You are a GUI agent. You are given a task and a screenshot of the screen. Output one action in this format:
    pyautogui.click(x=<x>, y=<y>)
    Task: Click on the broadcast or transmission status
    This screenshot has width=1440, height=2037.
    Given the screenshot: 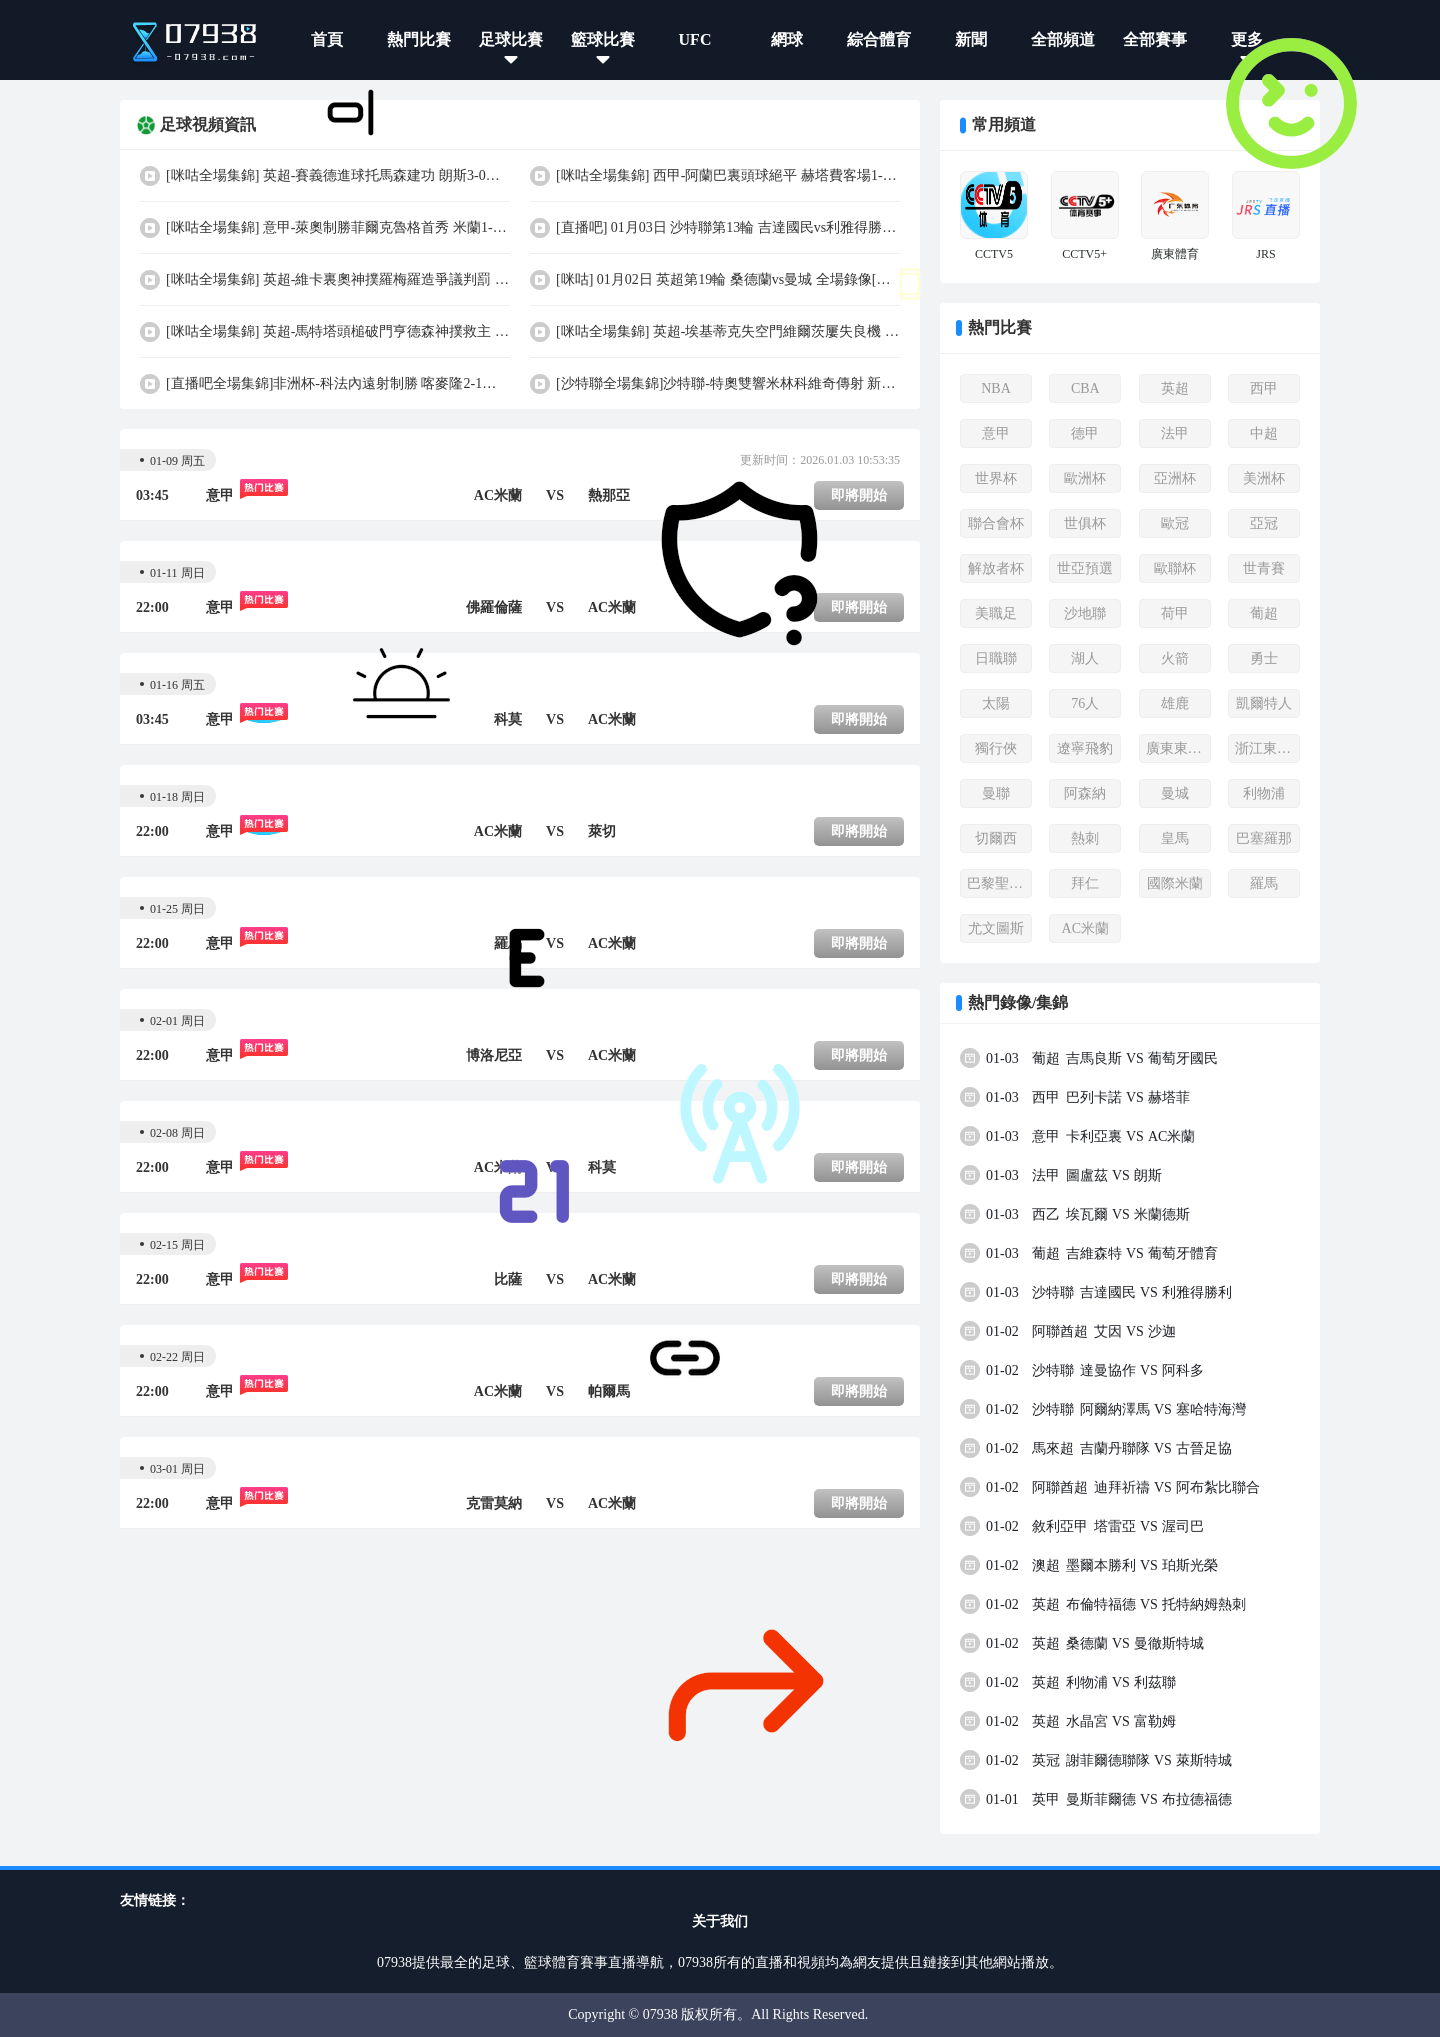 What is the action you would take?
    pyautogui.click(x=740, y=1124)
    